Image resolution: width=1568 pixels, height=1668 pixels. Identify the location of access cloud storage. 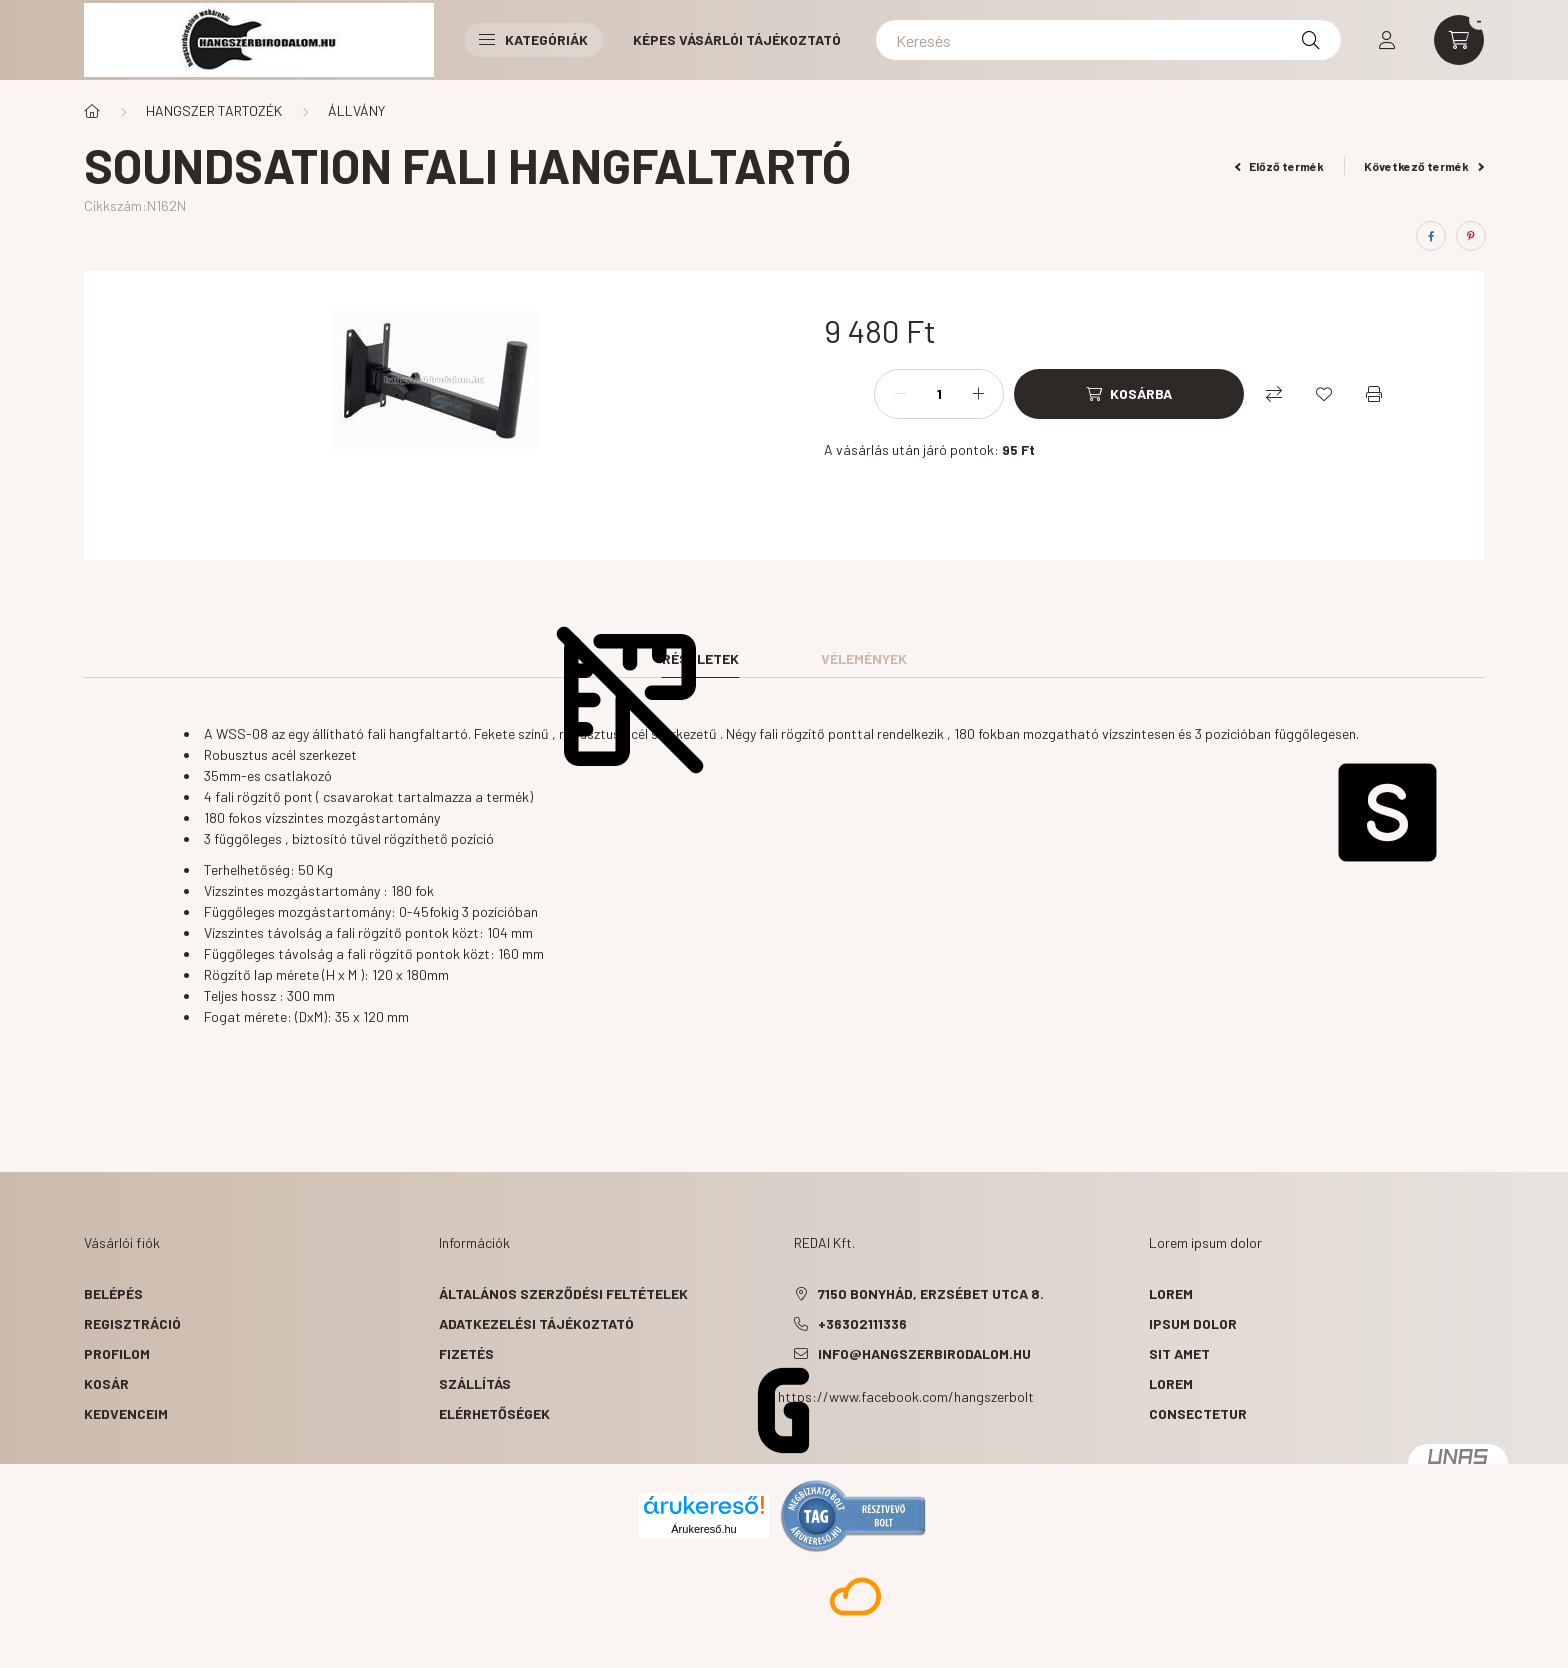
(855, 1596).